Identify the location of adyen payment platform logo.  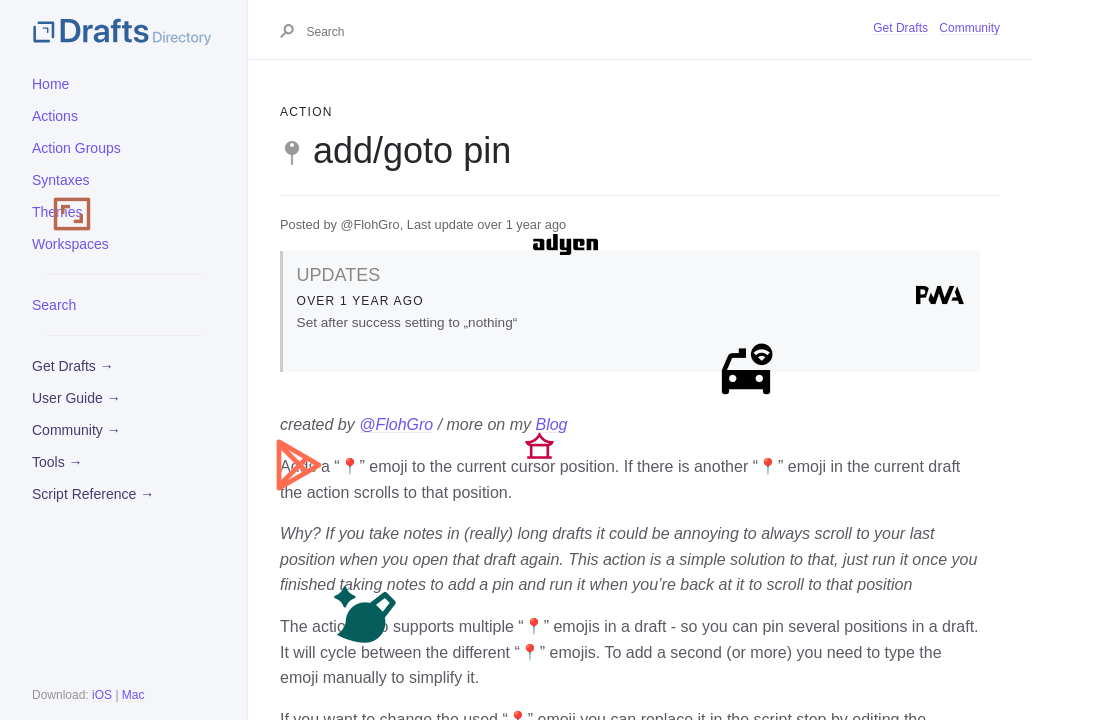
(565, 244).